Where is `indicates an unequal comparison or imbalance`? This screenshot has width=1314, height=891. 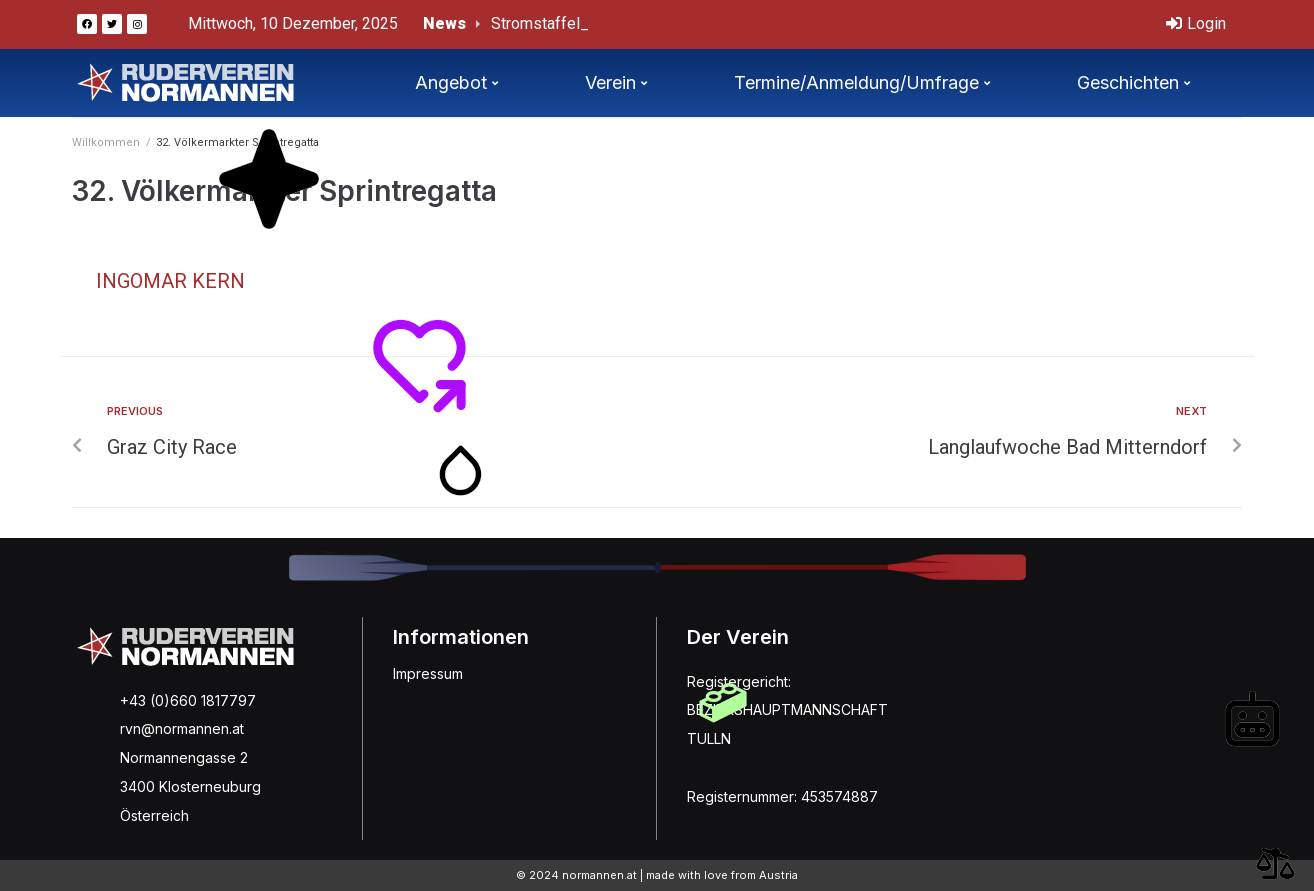
indicates an unequal comparison or imbalance is located at coordinates (1275, 863).